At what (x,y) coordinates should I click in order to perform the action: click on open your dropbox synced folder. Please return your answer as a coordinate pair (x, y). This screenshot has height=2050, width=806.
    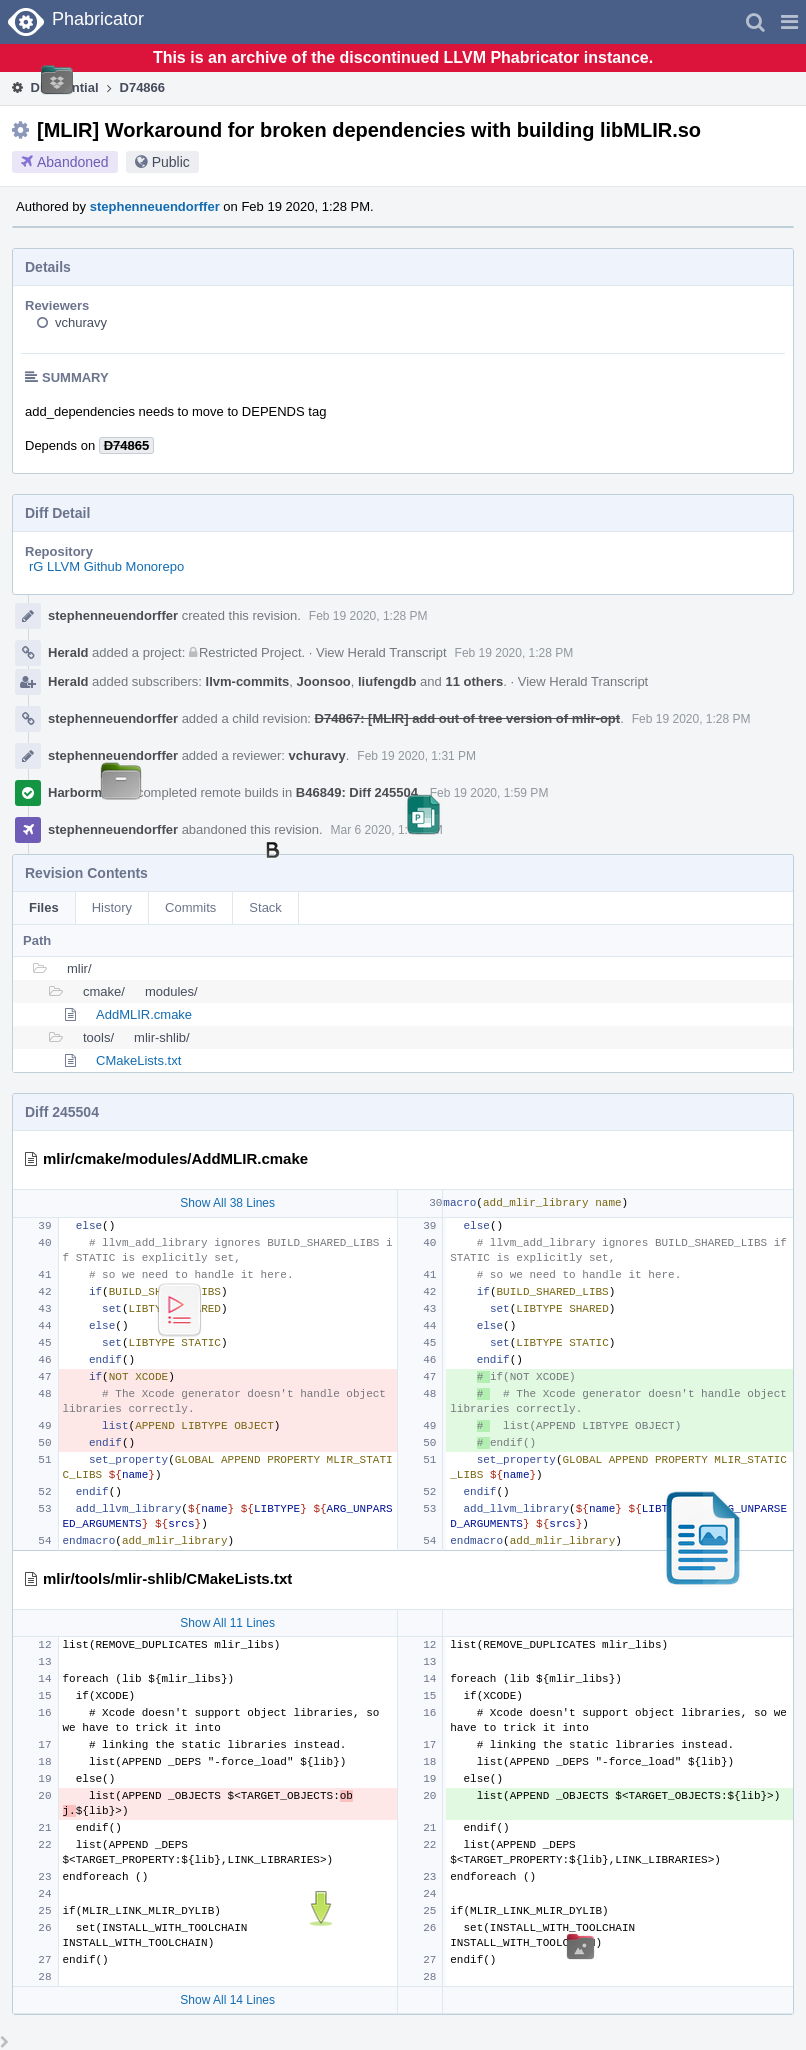
    Looking at the image, I should click on (57, 79).